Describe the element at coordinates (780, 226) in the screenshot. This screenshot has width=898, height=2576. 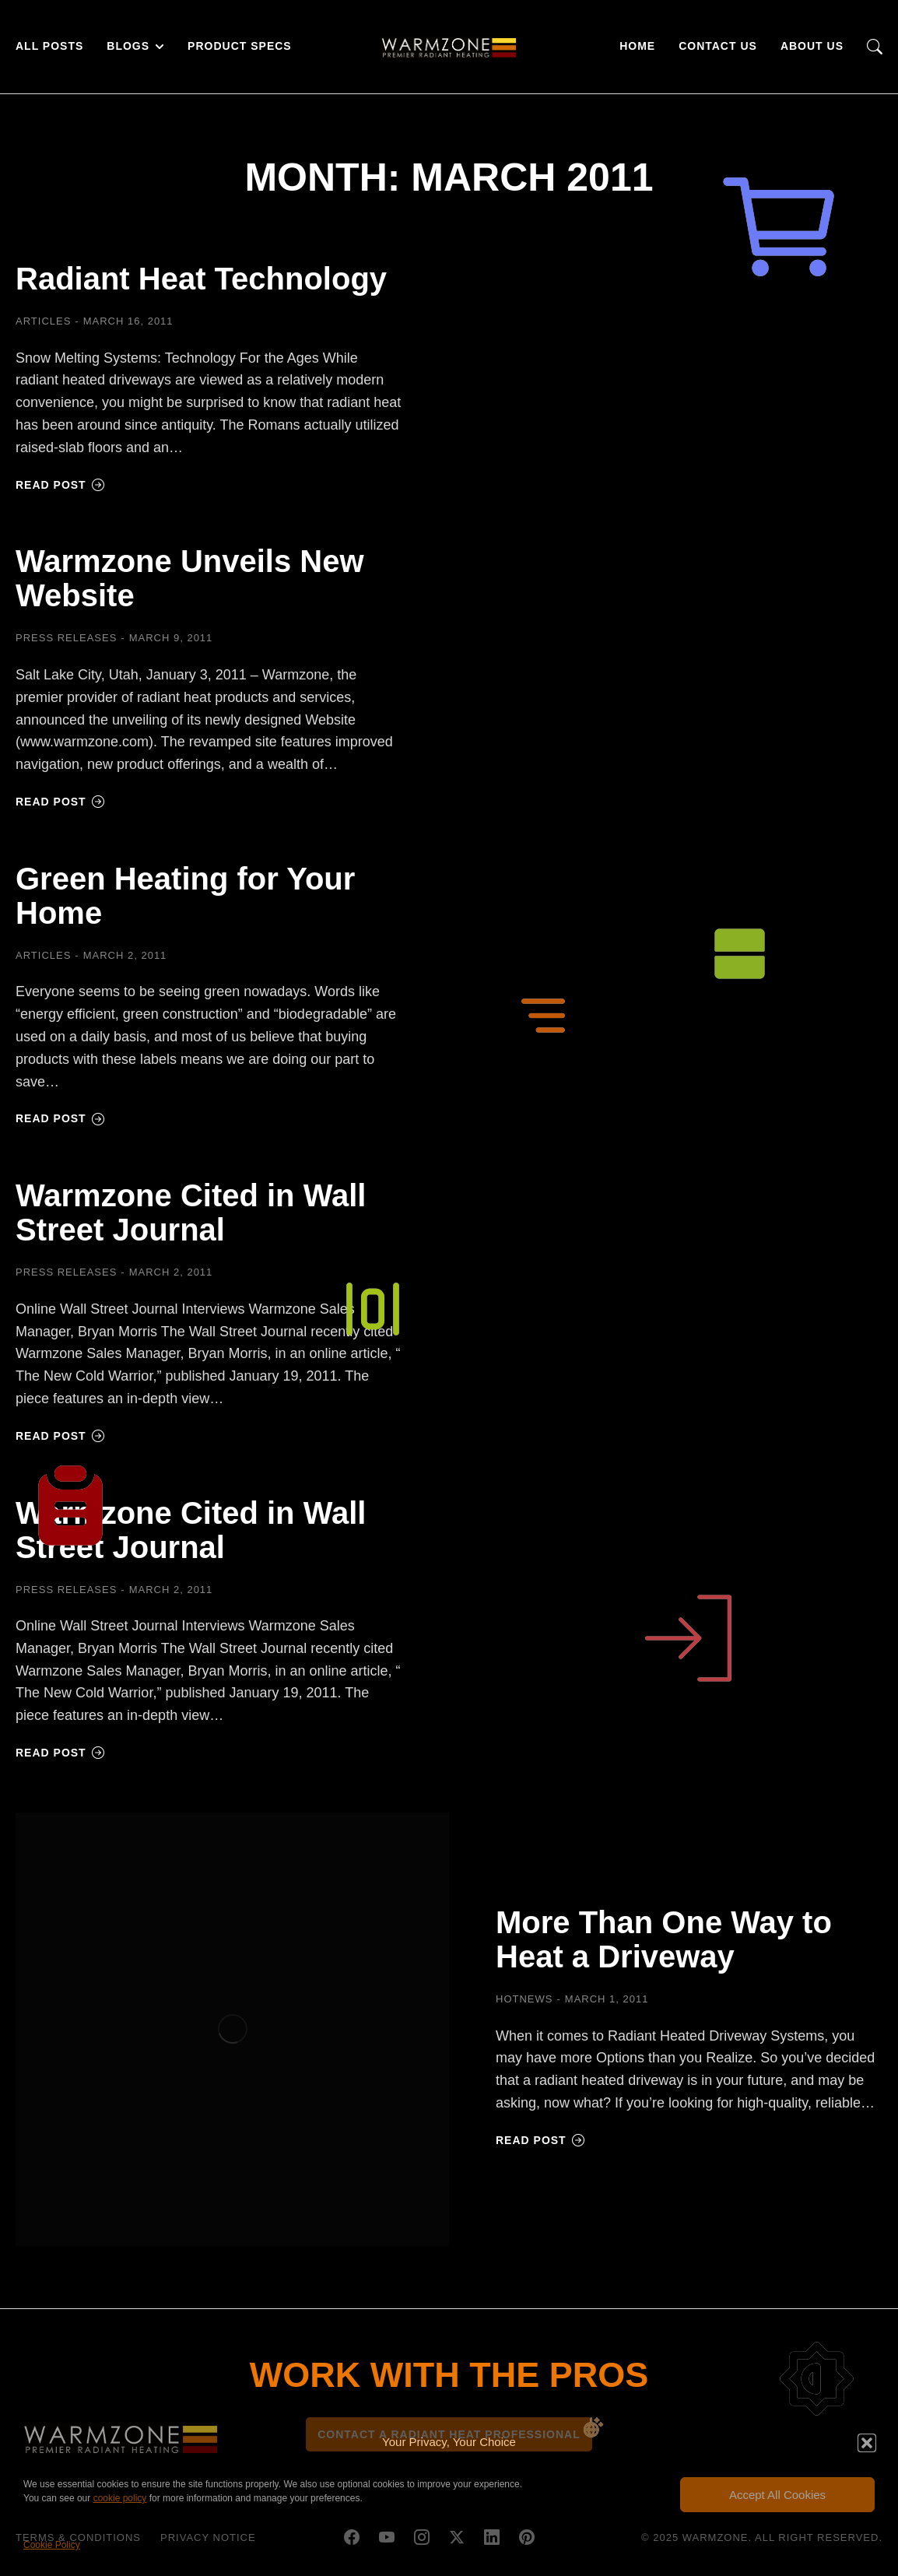
I see `view your shopping cart` at that location.